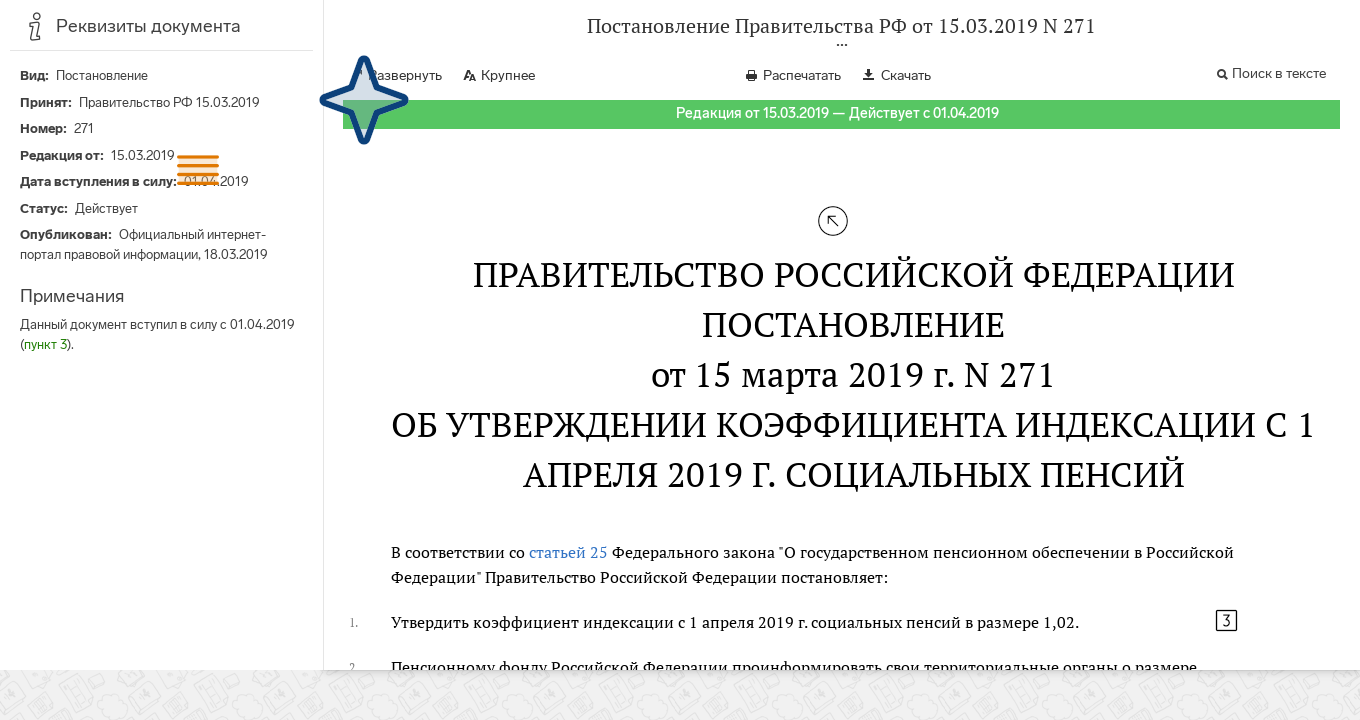  I want to click on justify text alignment, so click(198, 171).